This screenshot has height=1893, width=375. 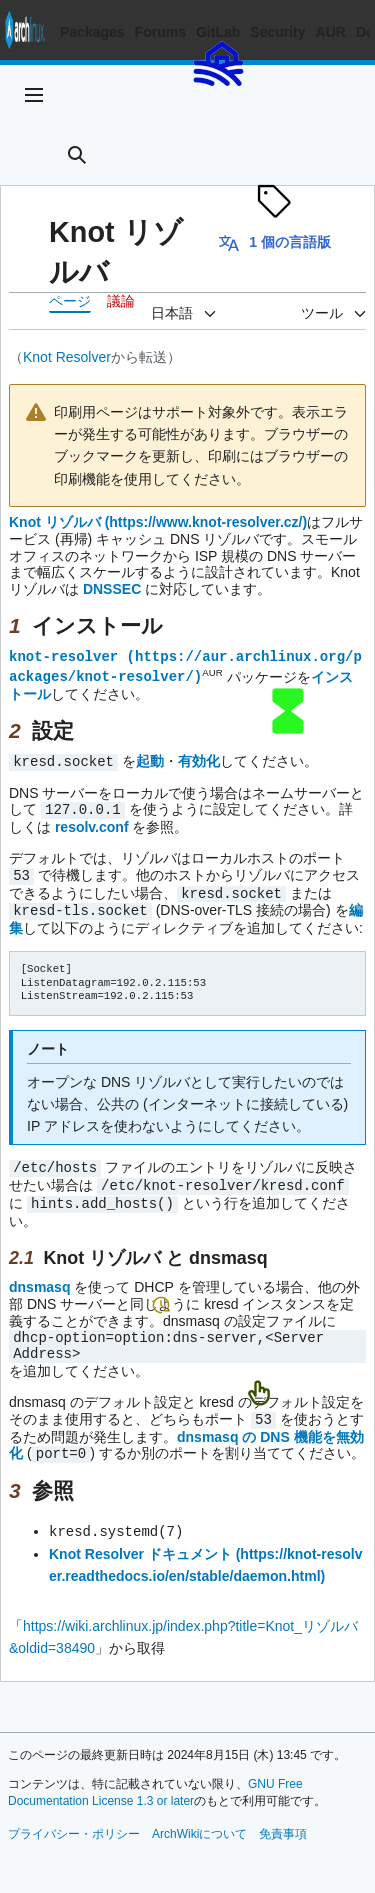 I want to click on access farm or agricultural settings, so click(x=218, y=64).